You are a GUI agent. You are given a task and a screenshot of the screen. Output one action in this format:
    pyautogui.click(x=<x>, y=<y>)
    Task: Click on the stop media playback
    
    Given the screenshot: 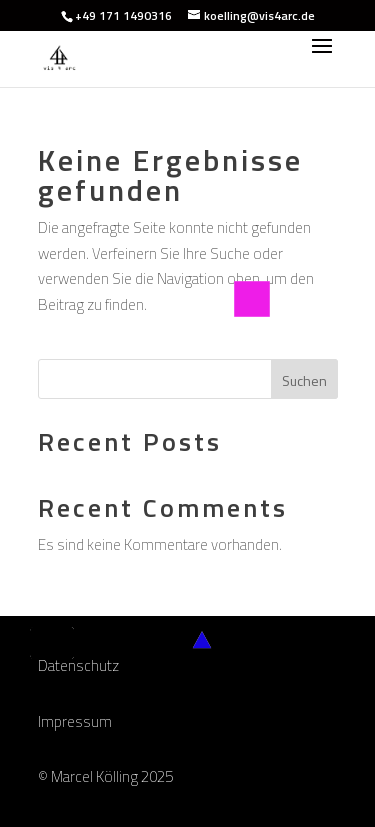 What is the action you would take?
    pyautogui.click(x=252, y=299)
    